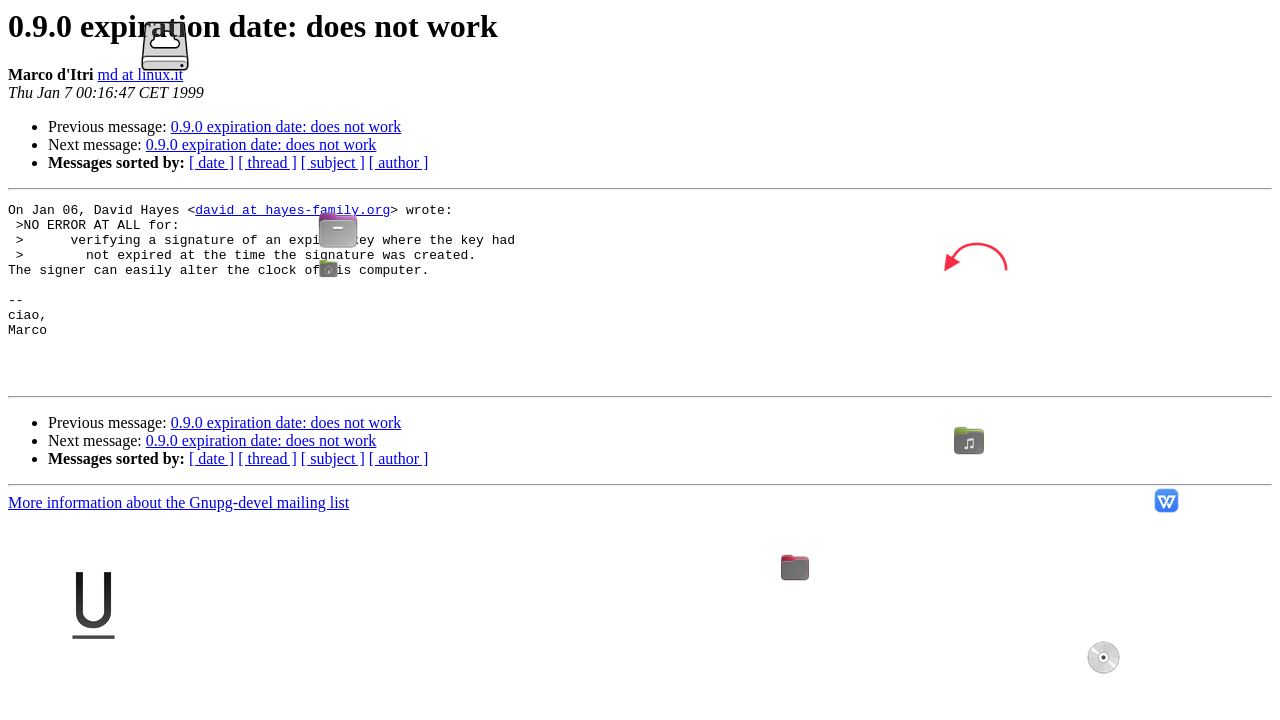 The width and height of the screenshot is (1280, 720). I want to click on access iCloud drive storage, so click(165, 47).